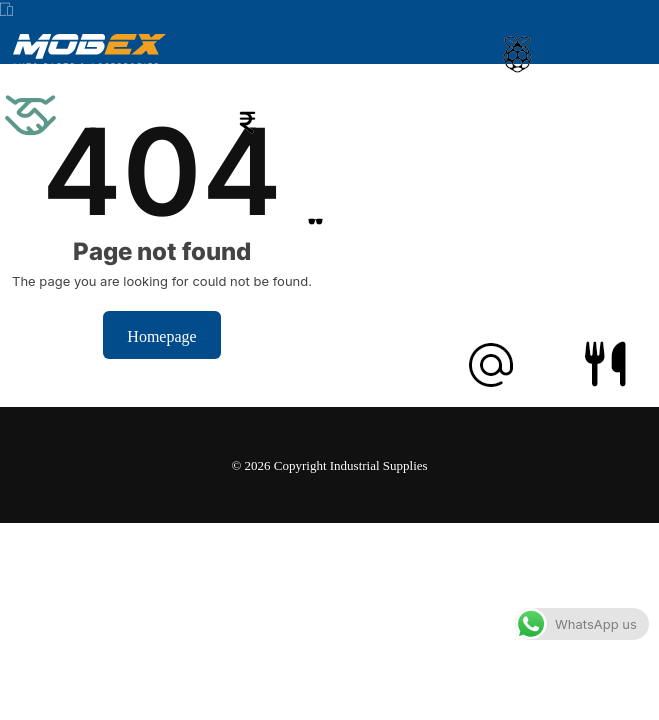 The width and height of the screenshot is (659, 720). Describe the element at coordinates (30, 114) in the screenshot. I see `initiate a partnership or collaboration` at that location.